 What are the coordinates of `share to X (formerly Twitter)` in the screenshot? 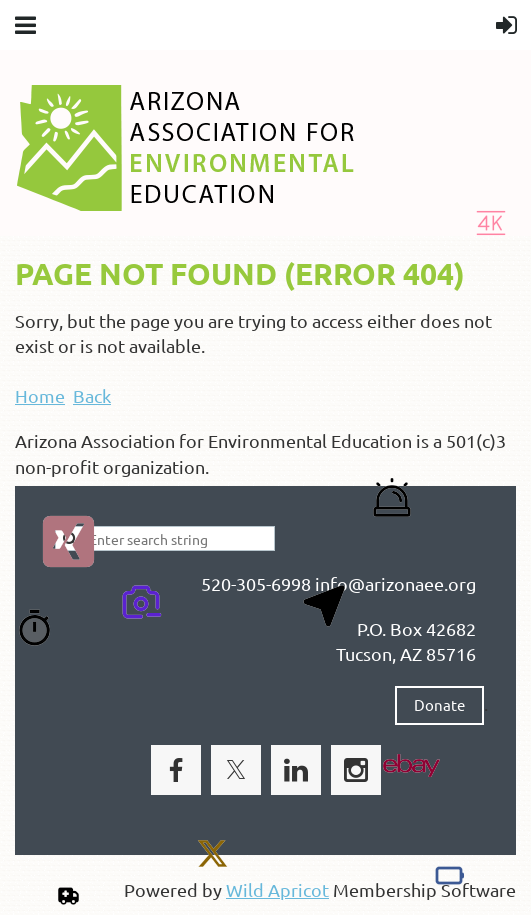 It's located at (212, 853).